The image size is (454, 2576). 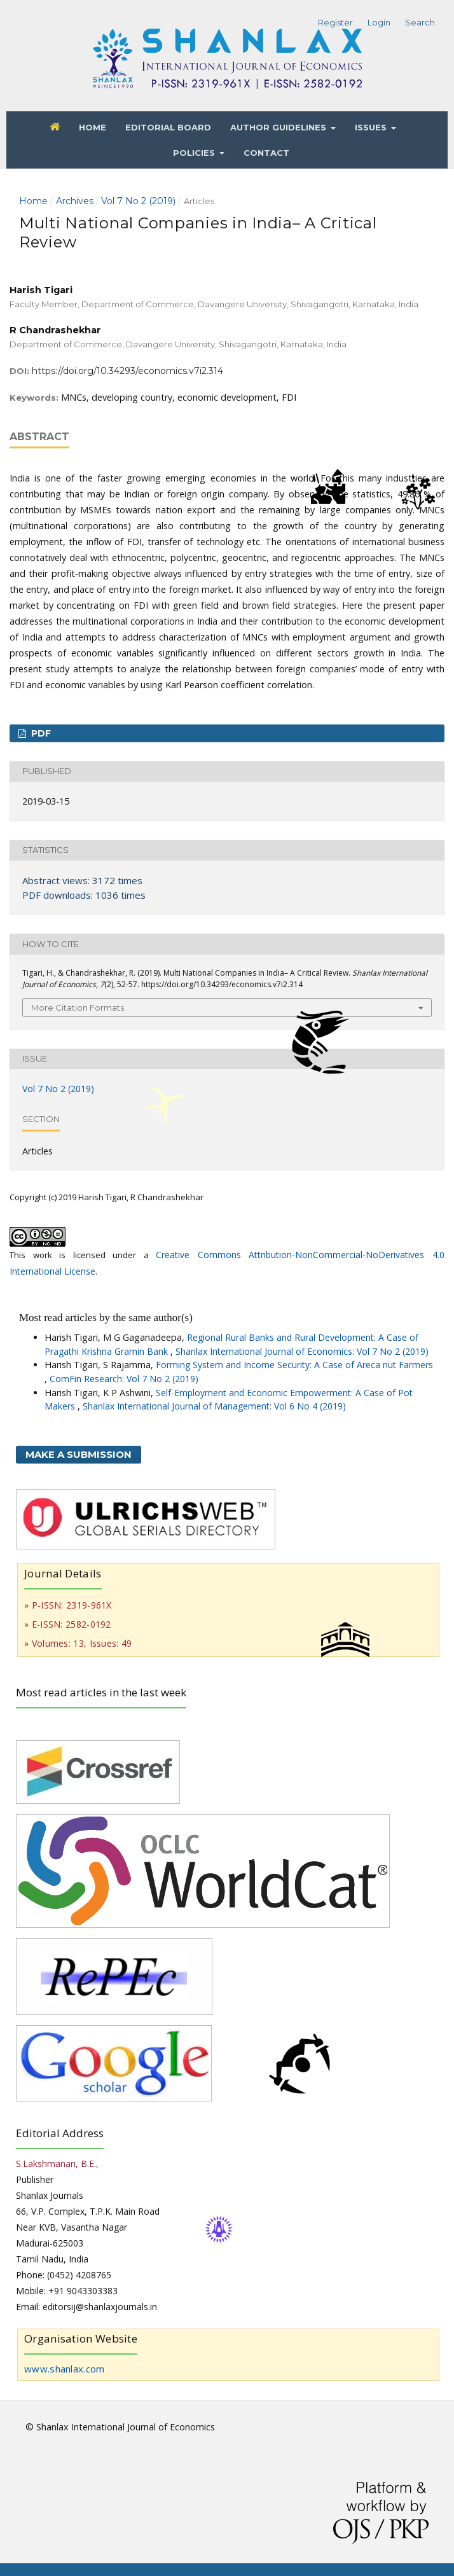 What do you see at coordinates (418, 491) in the screenshot?
I see `flax plant icon for crafting or farming games` at bounding box center [418, 491].